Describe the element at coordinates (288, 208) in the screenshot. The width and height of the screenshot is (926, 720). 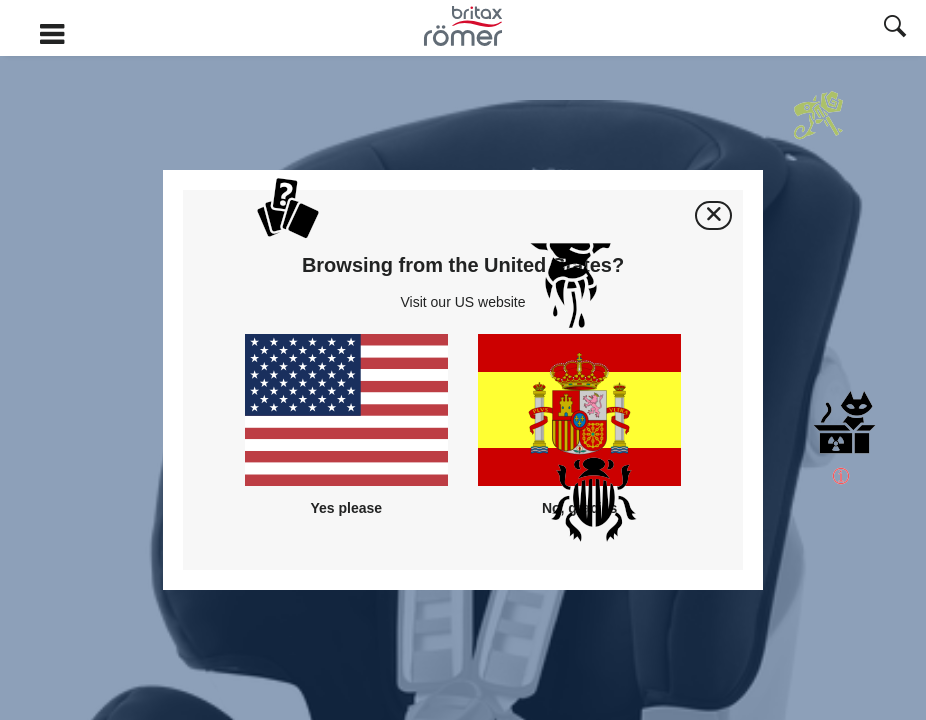
I see `draw a random card from the deck` at that location.